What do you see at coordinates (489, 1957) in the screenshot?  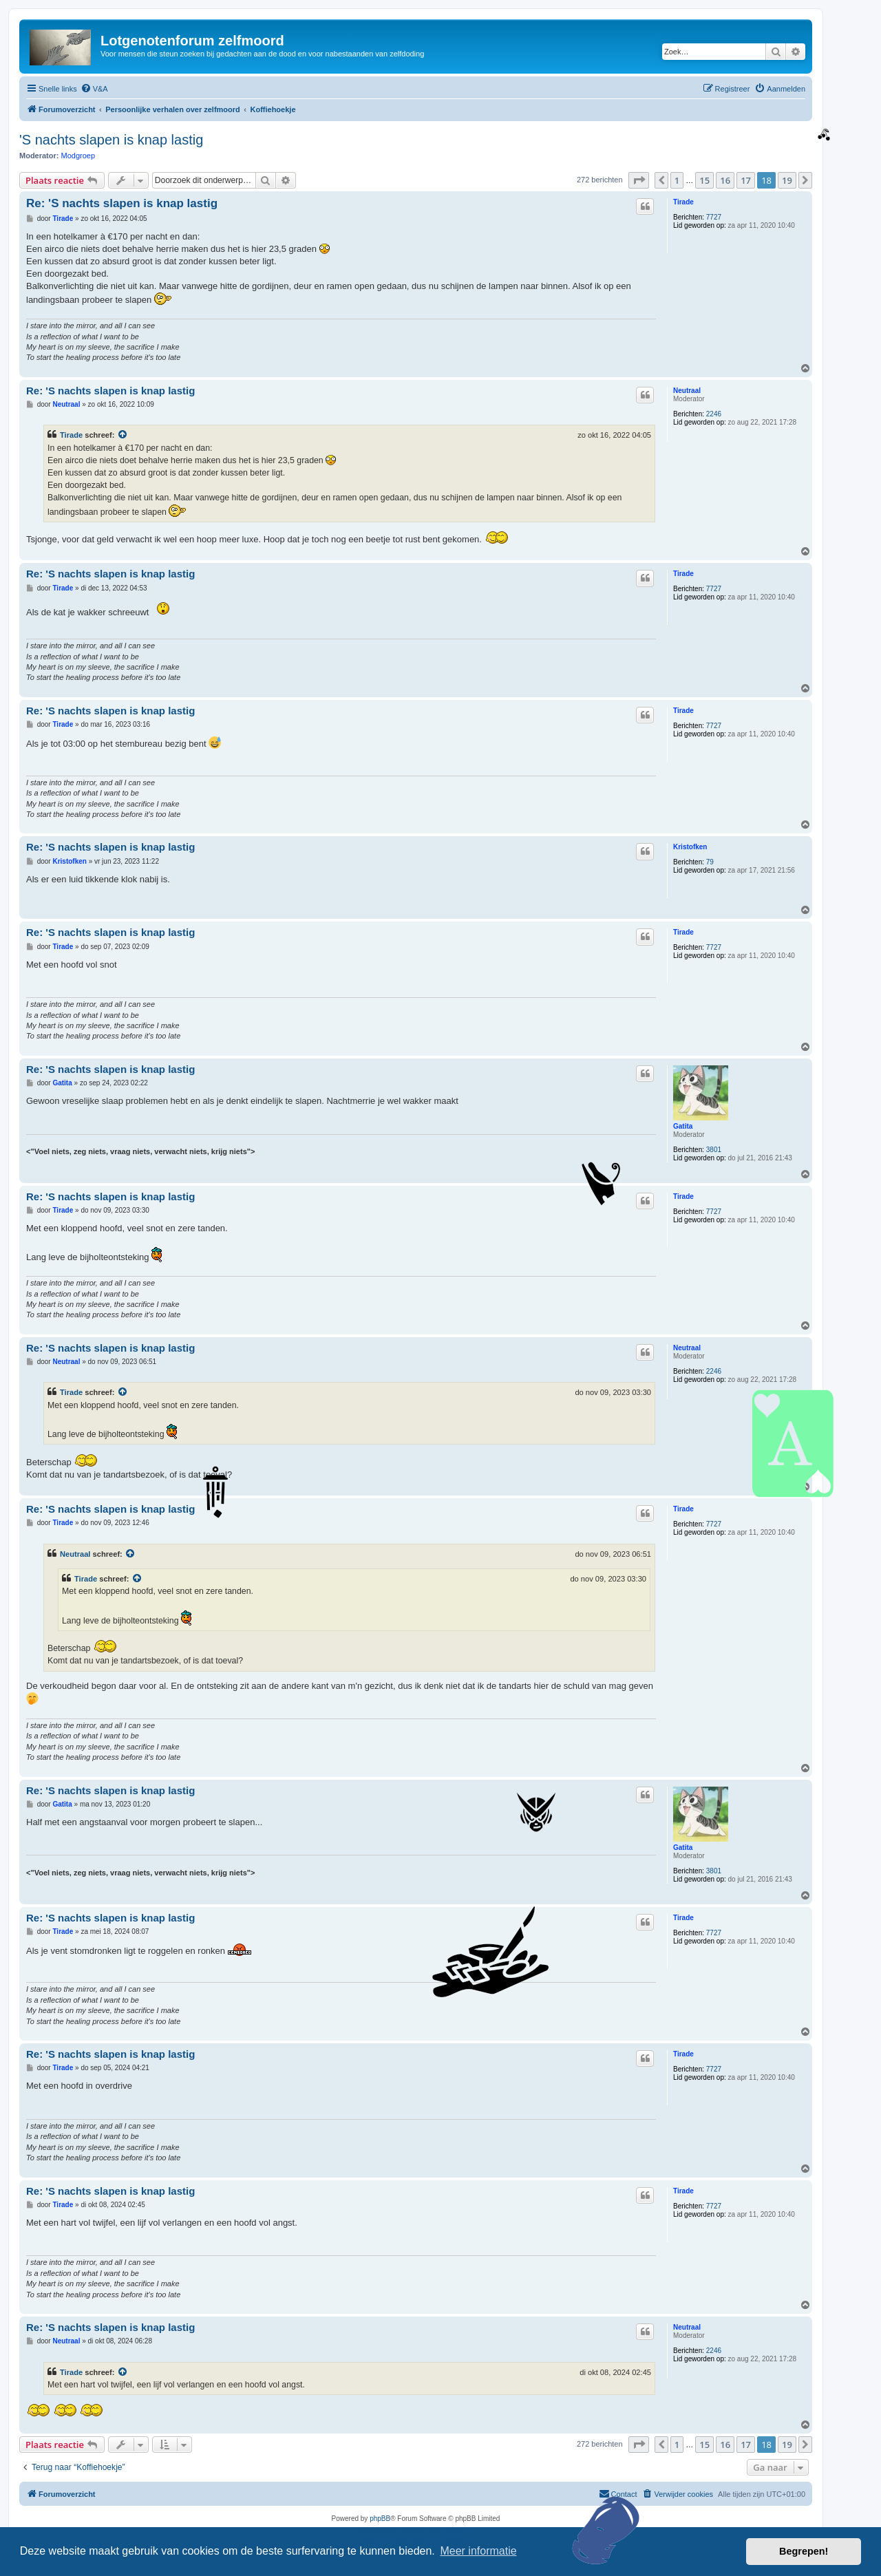 I see `browse charcuterie or appetizer menu options` at bounding box center [489, 1957].